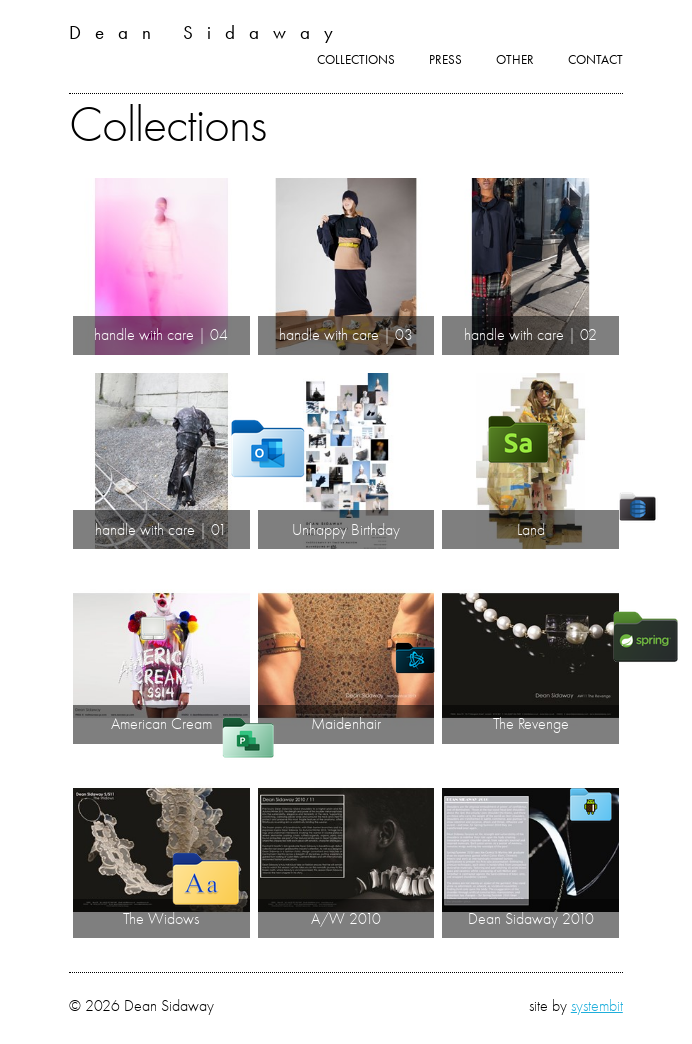 The height and width of the screenshot is (1044, 692). What do you see at coordinates (415, 659) in the screenshot?
I see `open your Battle.net games folder` at bounding box center [415, 659].